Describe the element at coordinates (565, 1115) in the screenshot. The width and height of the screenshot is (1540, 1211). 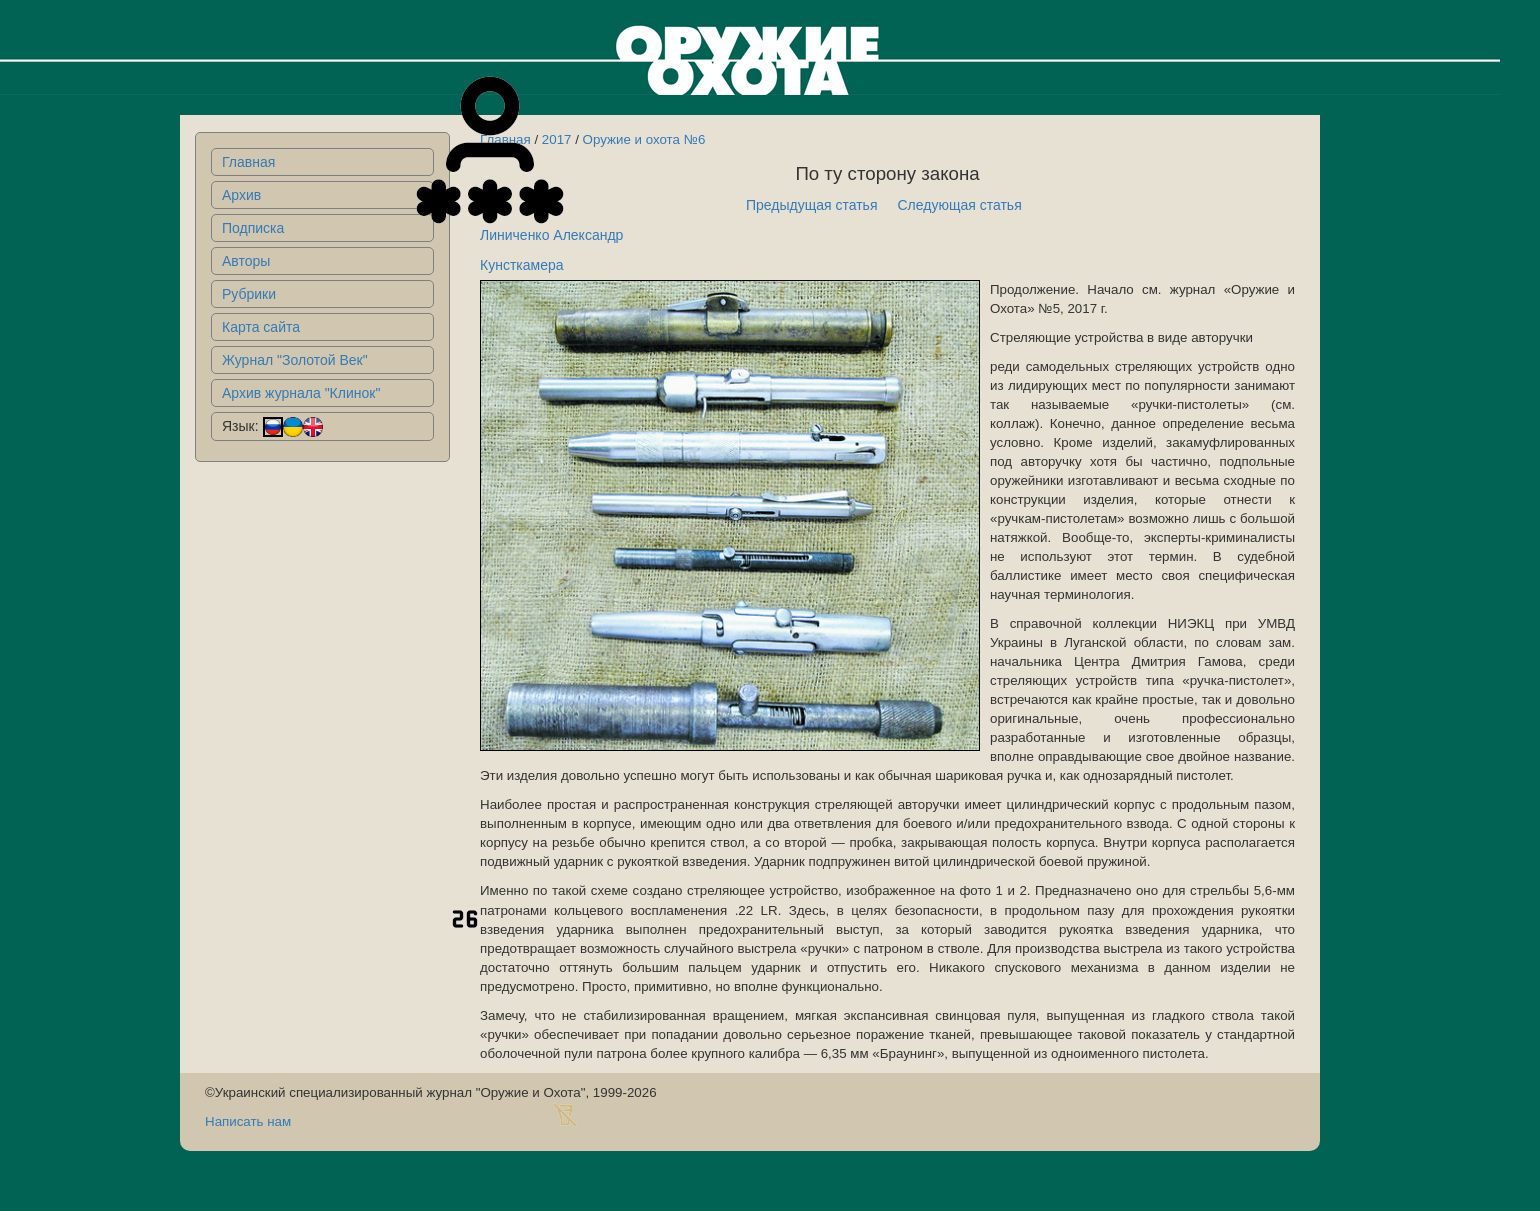
I see `no alcohol allowed` at that location.